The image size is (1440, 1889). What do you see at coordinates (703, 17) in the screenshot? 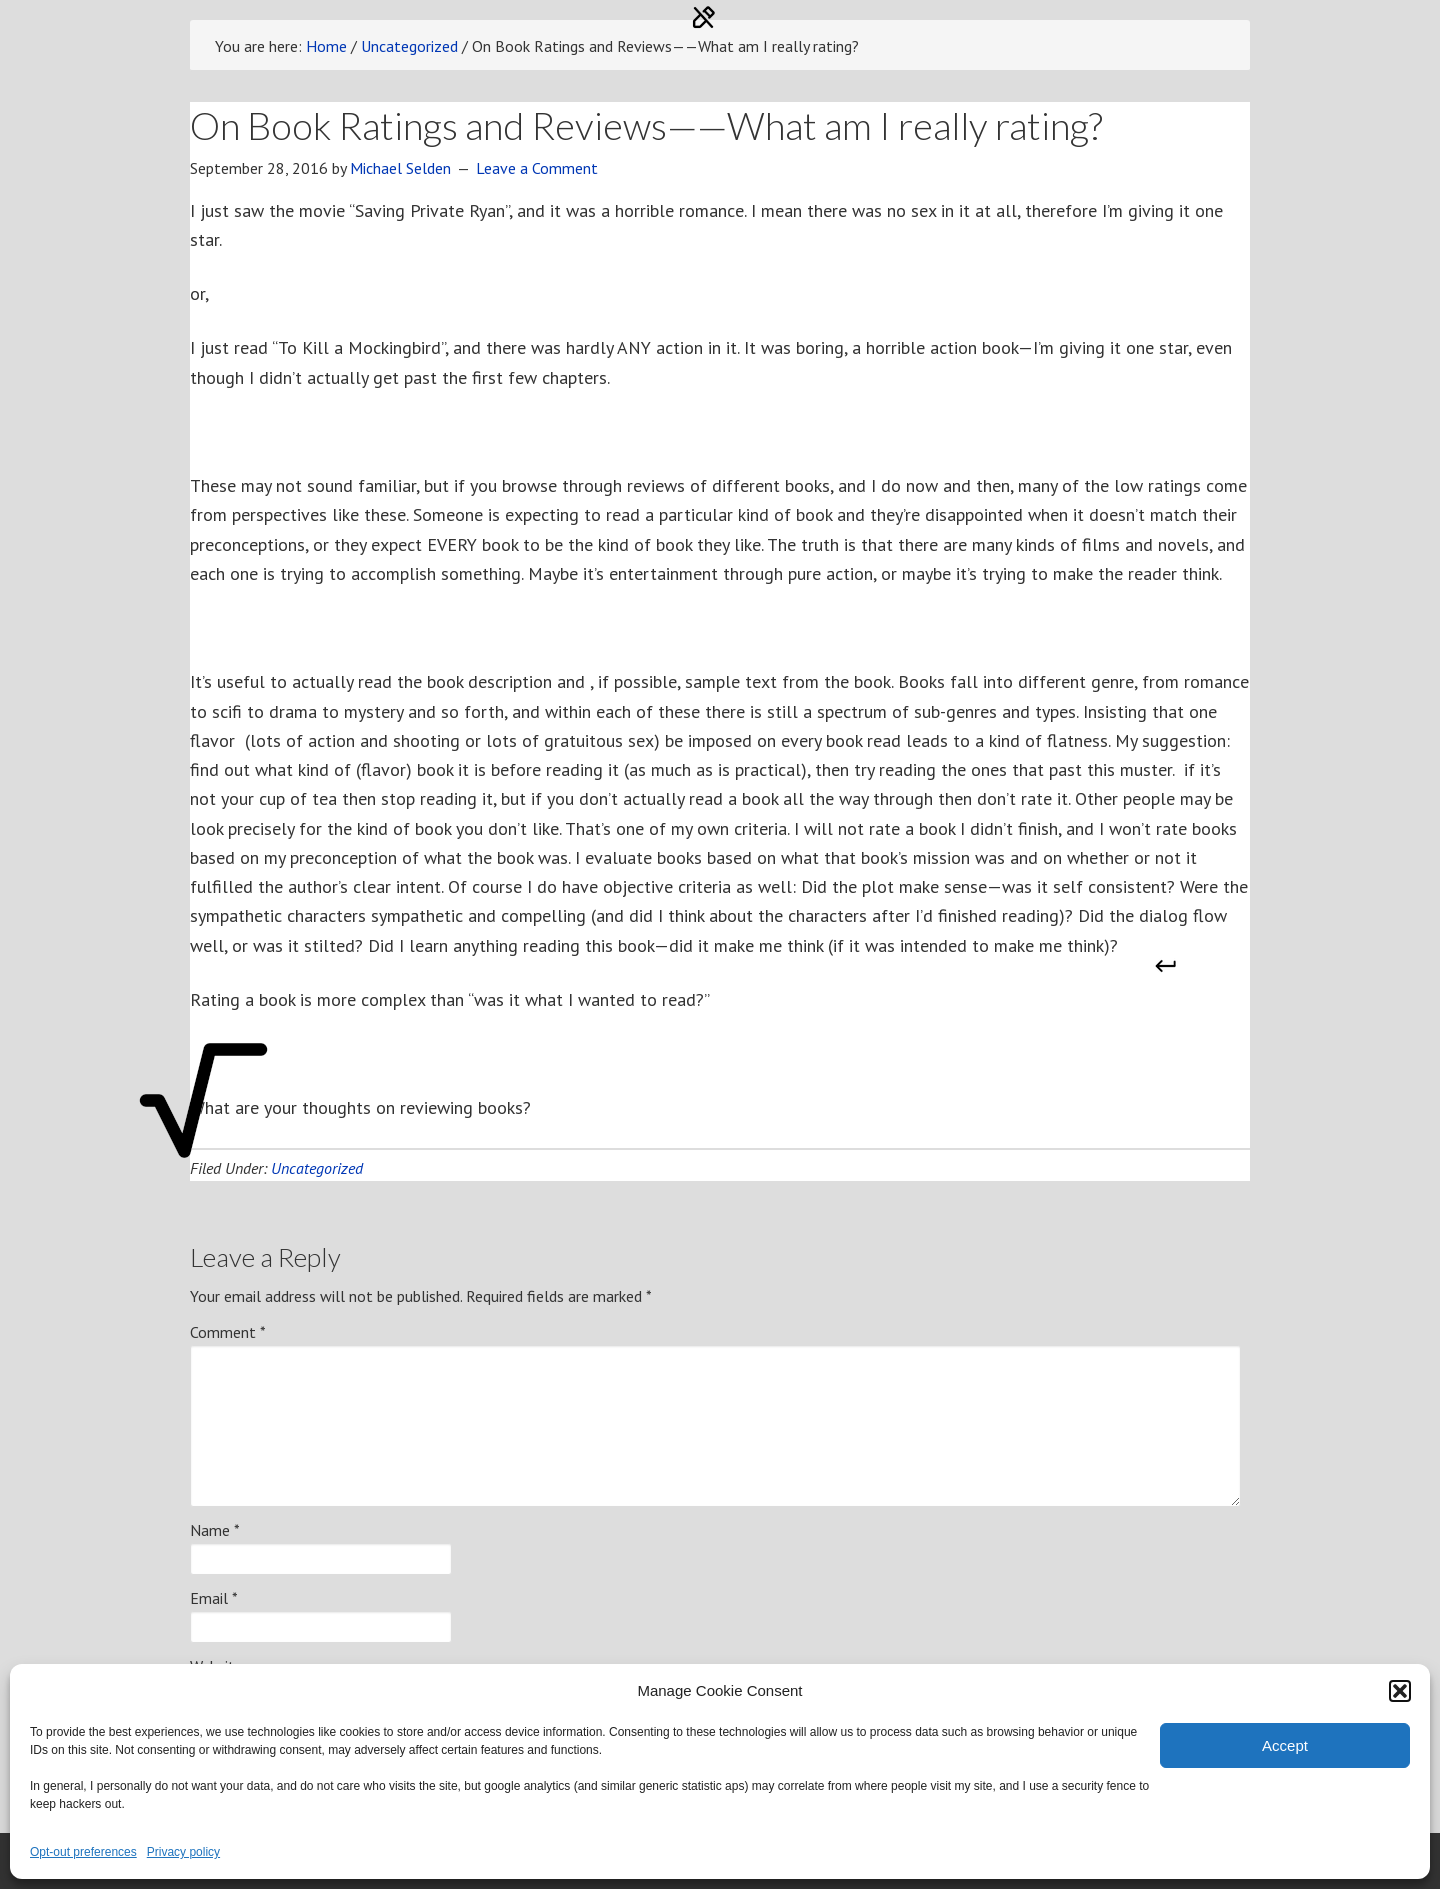
I see `editing is disabled` at bounding box center [703, 17].